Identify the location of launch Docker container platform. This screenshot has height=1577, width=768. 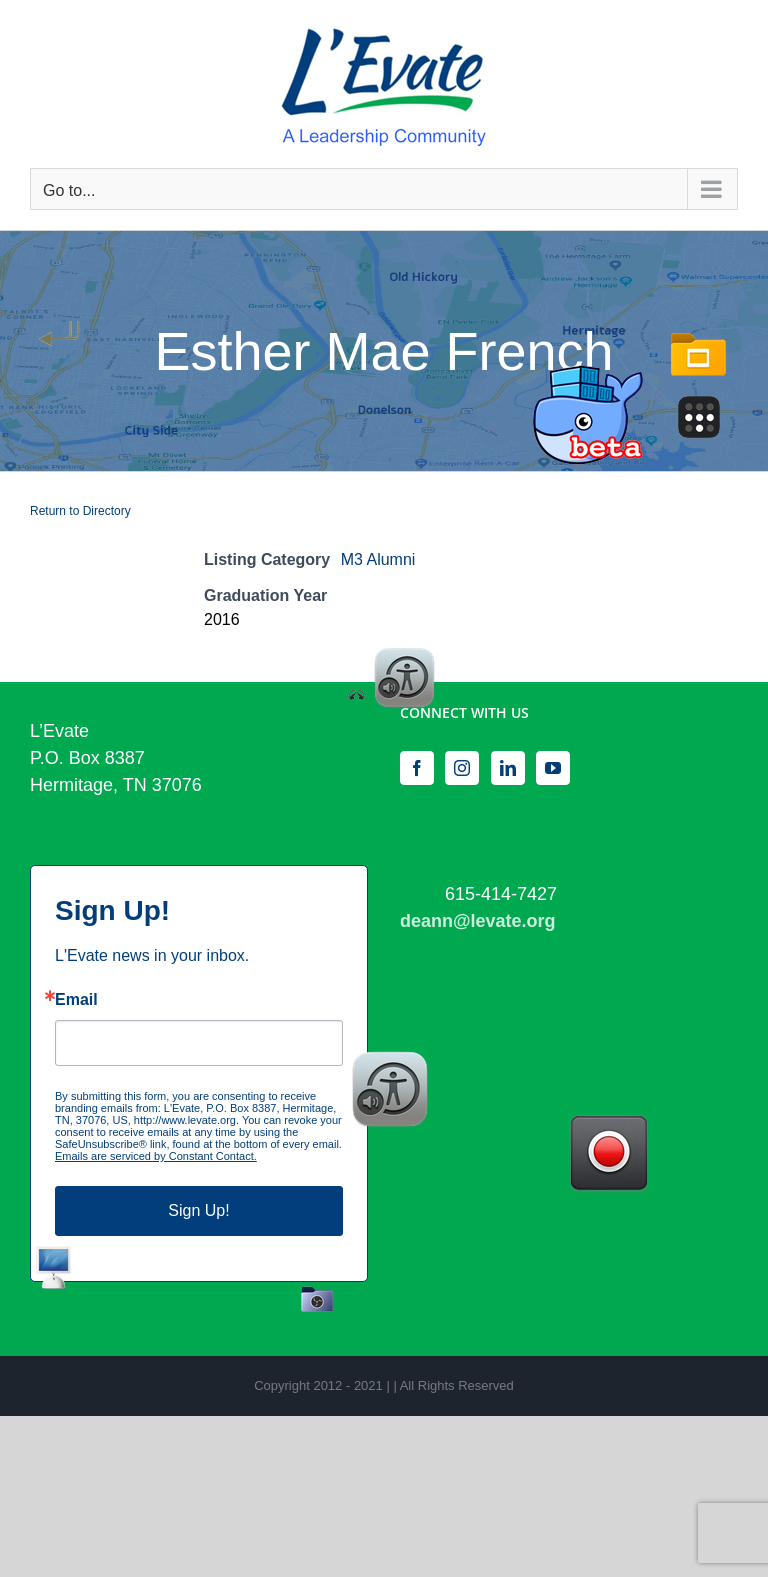
(588, 415).